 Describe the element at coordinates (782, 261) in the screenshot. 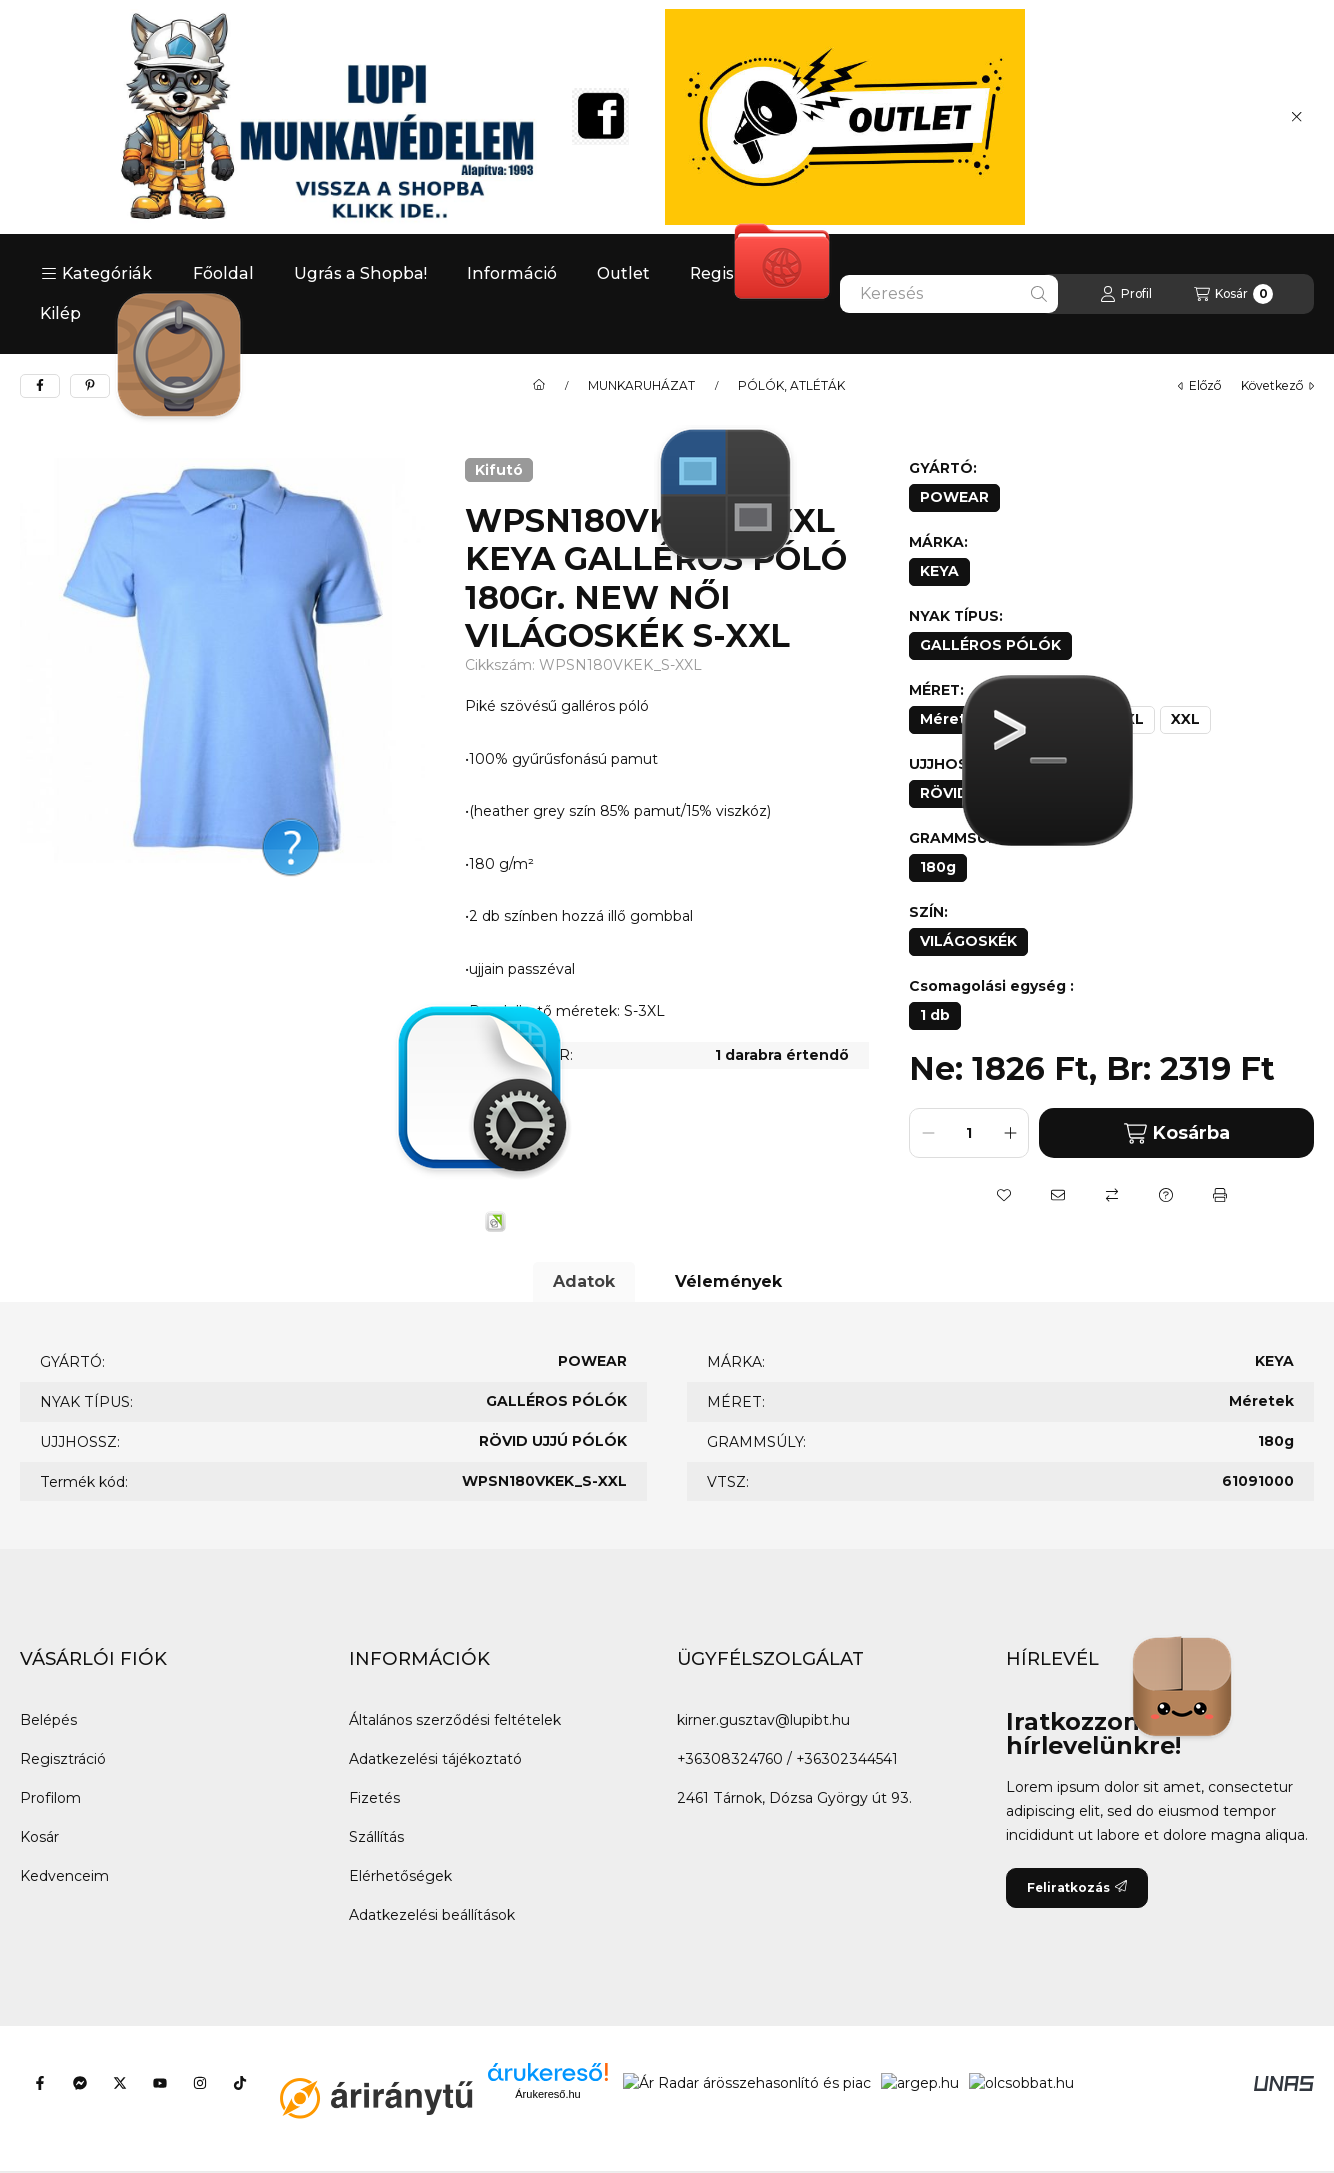

I see `folder containing html or web files` at that location.